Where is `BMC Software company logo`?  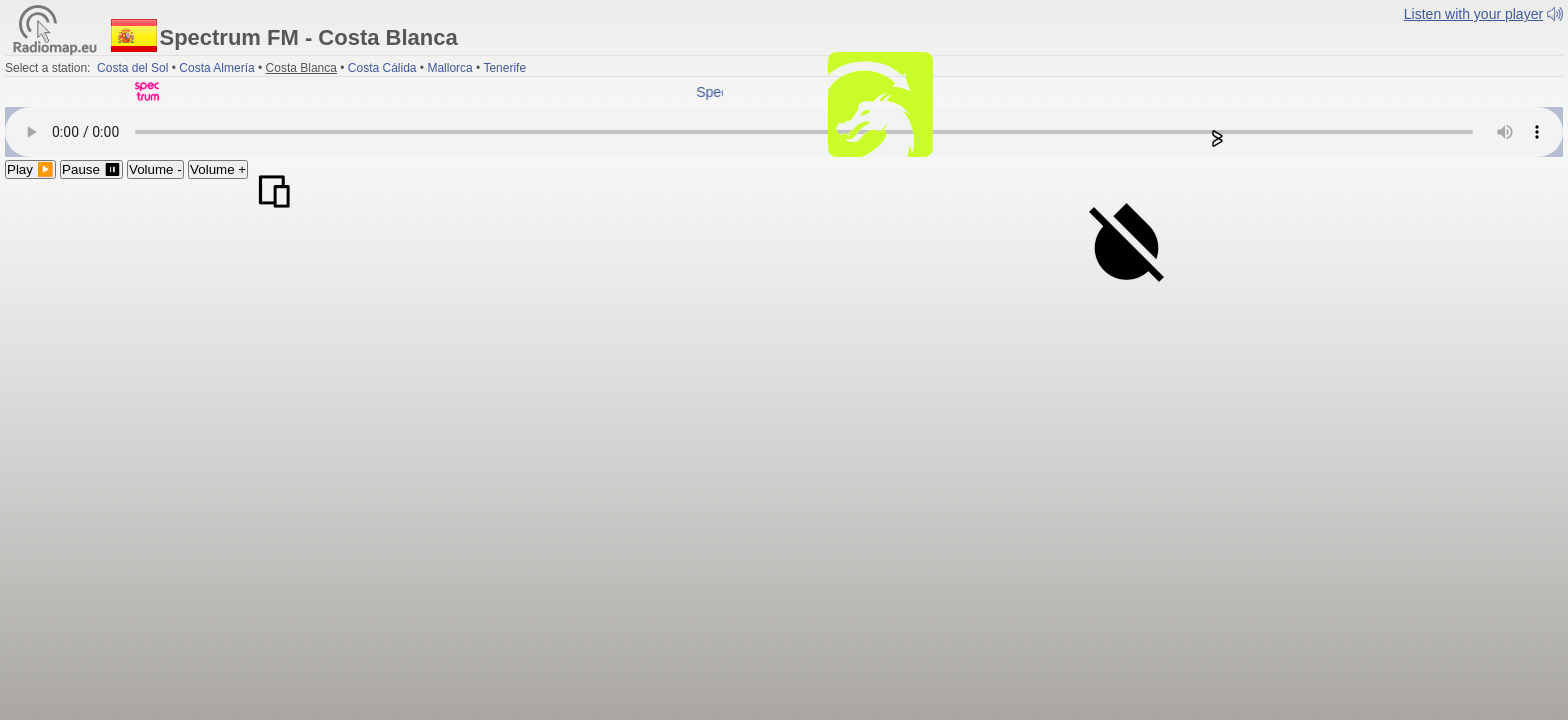 BMC Software company logo is located at coordinates (1217, 138).